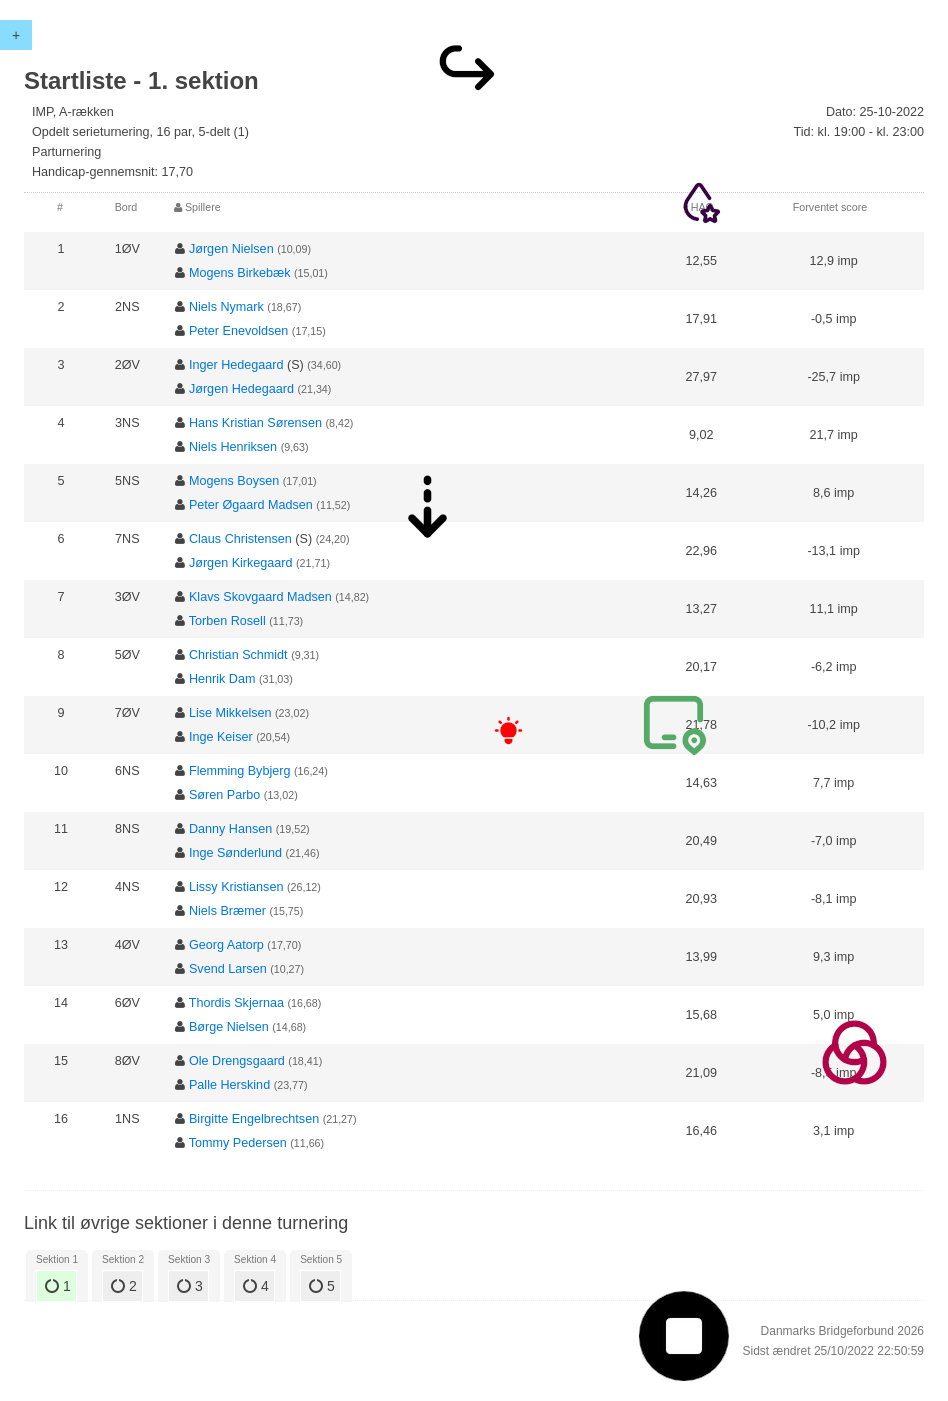 Image resolution: width=948 pixels, height=1401 pixels. Describe the element at coordinates (508, 730) in the screenshot. I see `view tips or helpful suggestions` at that location.